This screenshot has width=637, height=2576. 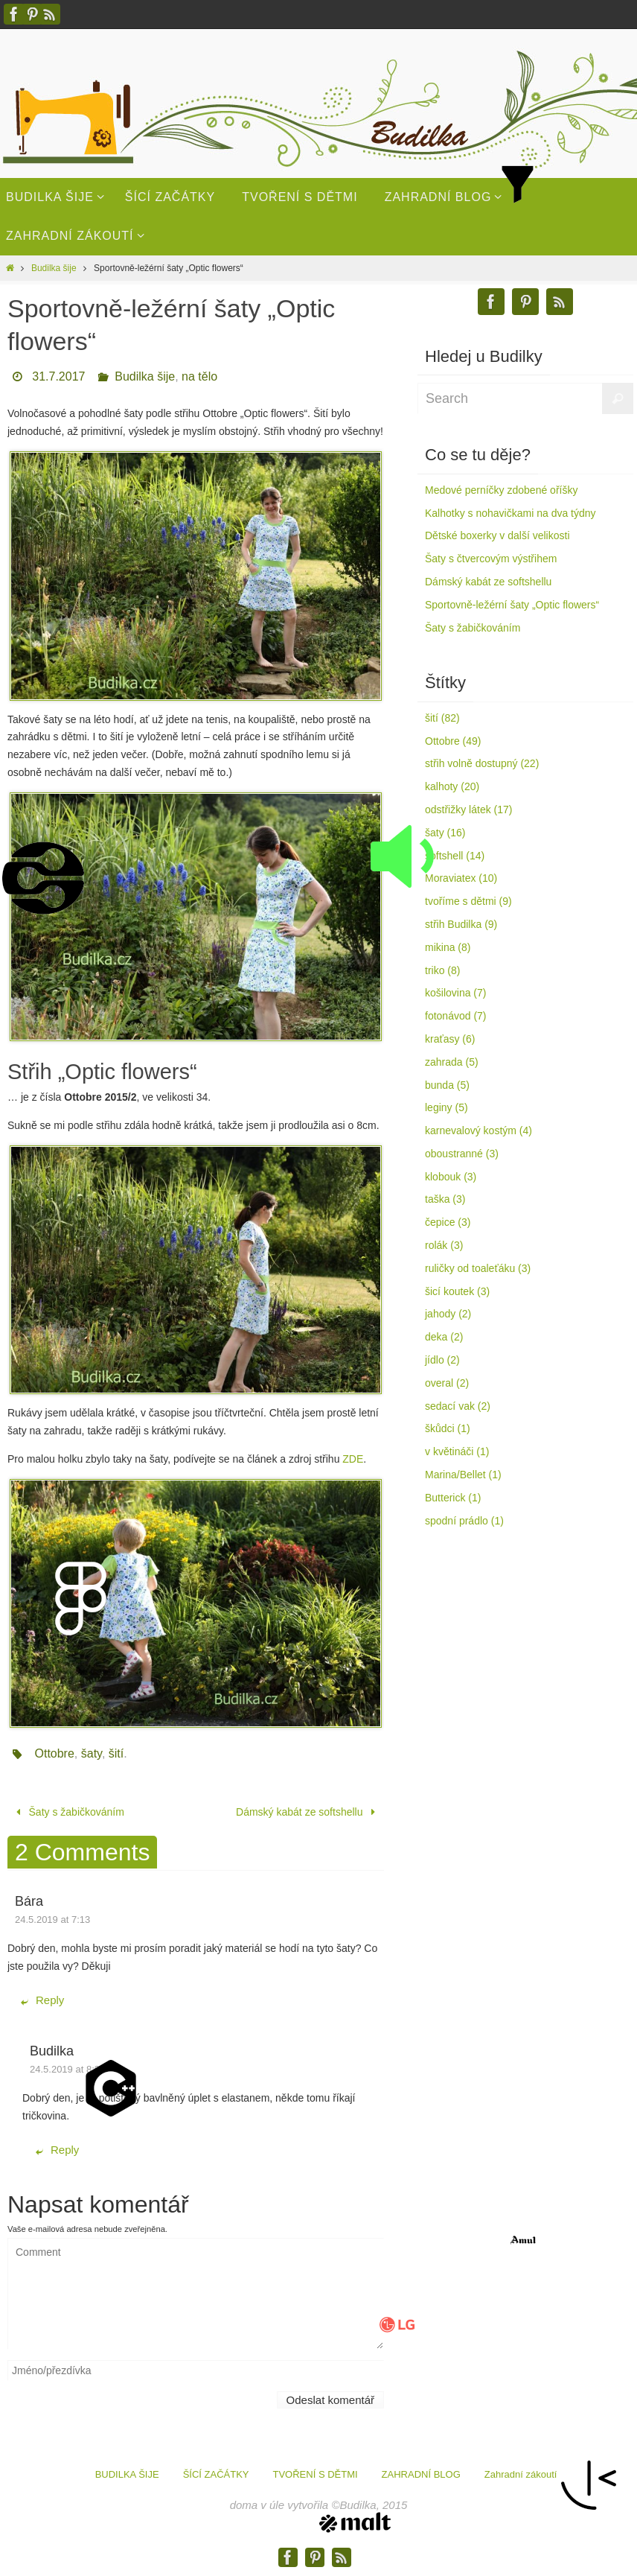 I want to click on Amul brand logo, so click(x=523, y=2240).